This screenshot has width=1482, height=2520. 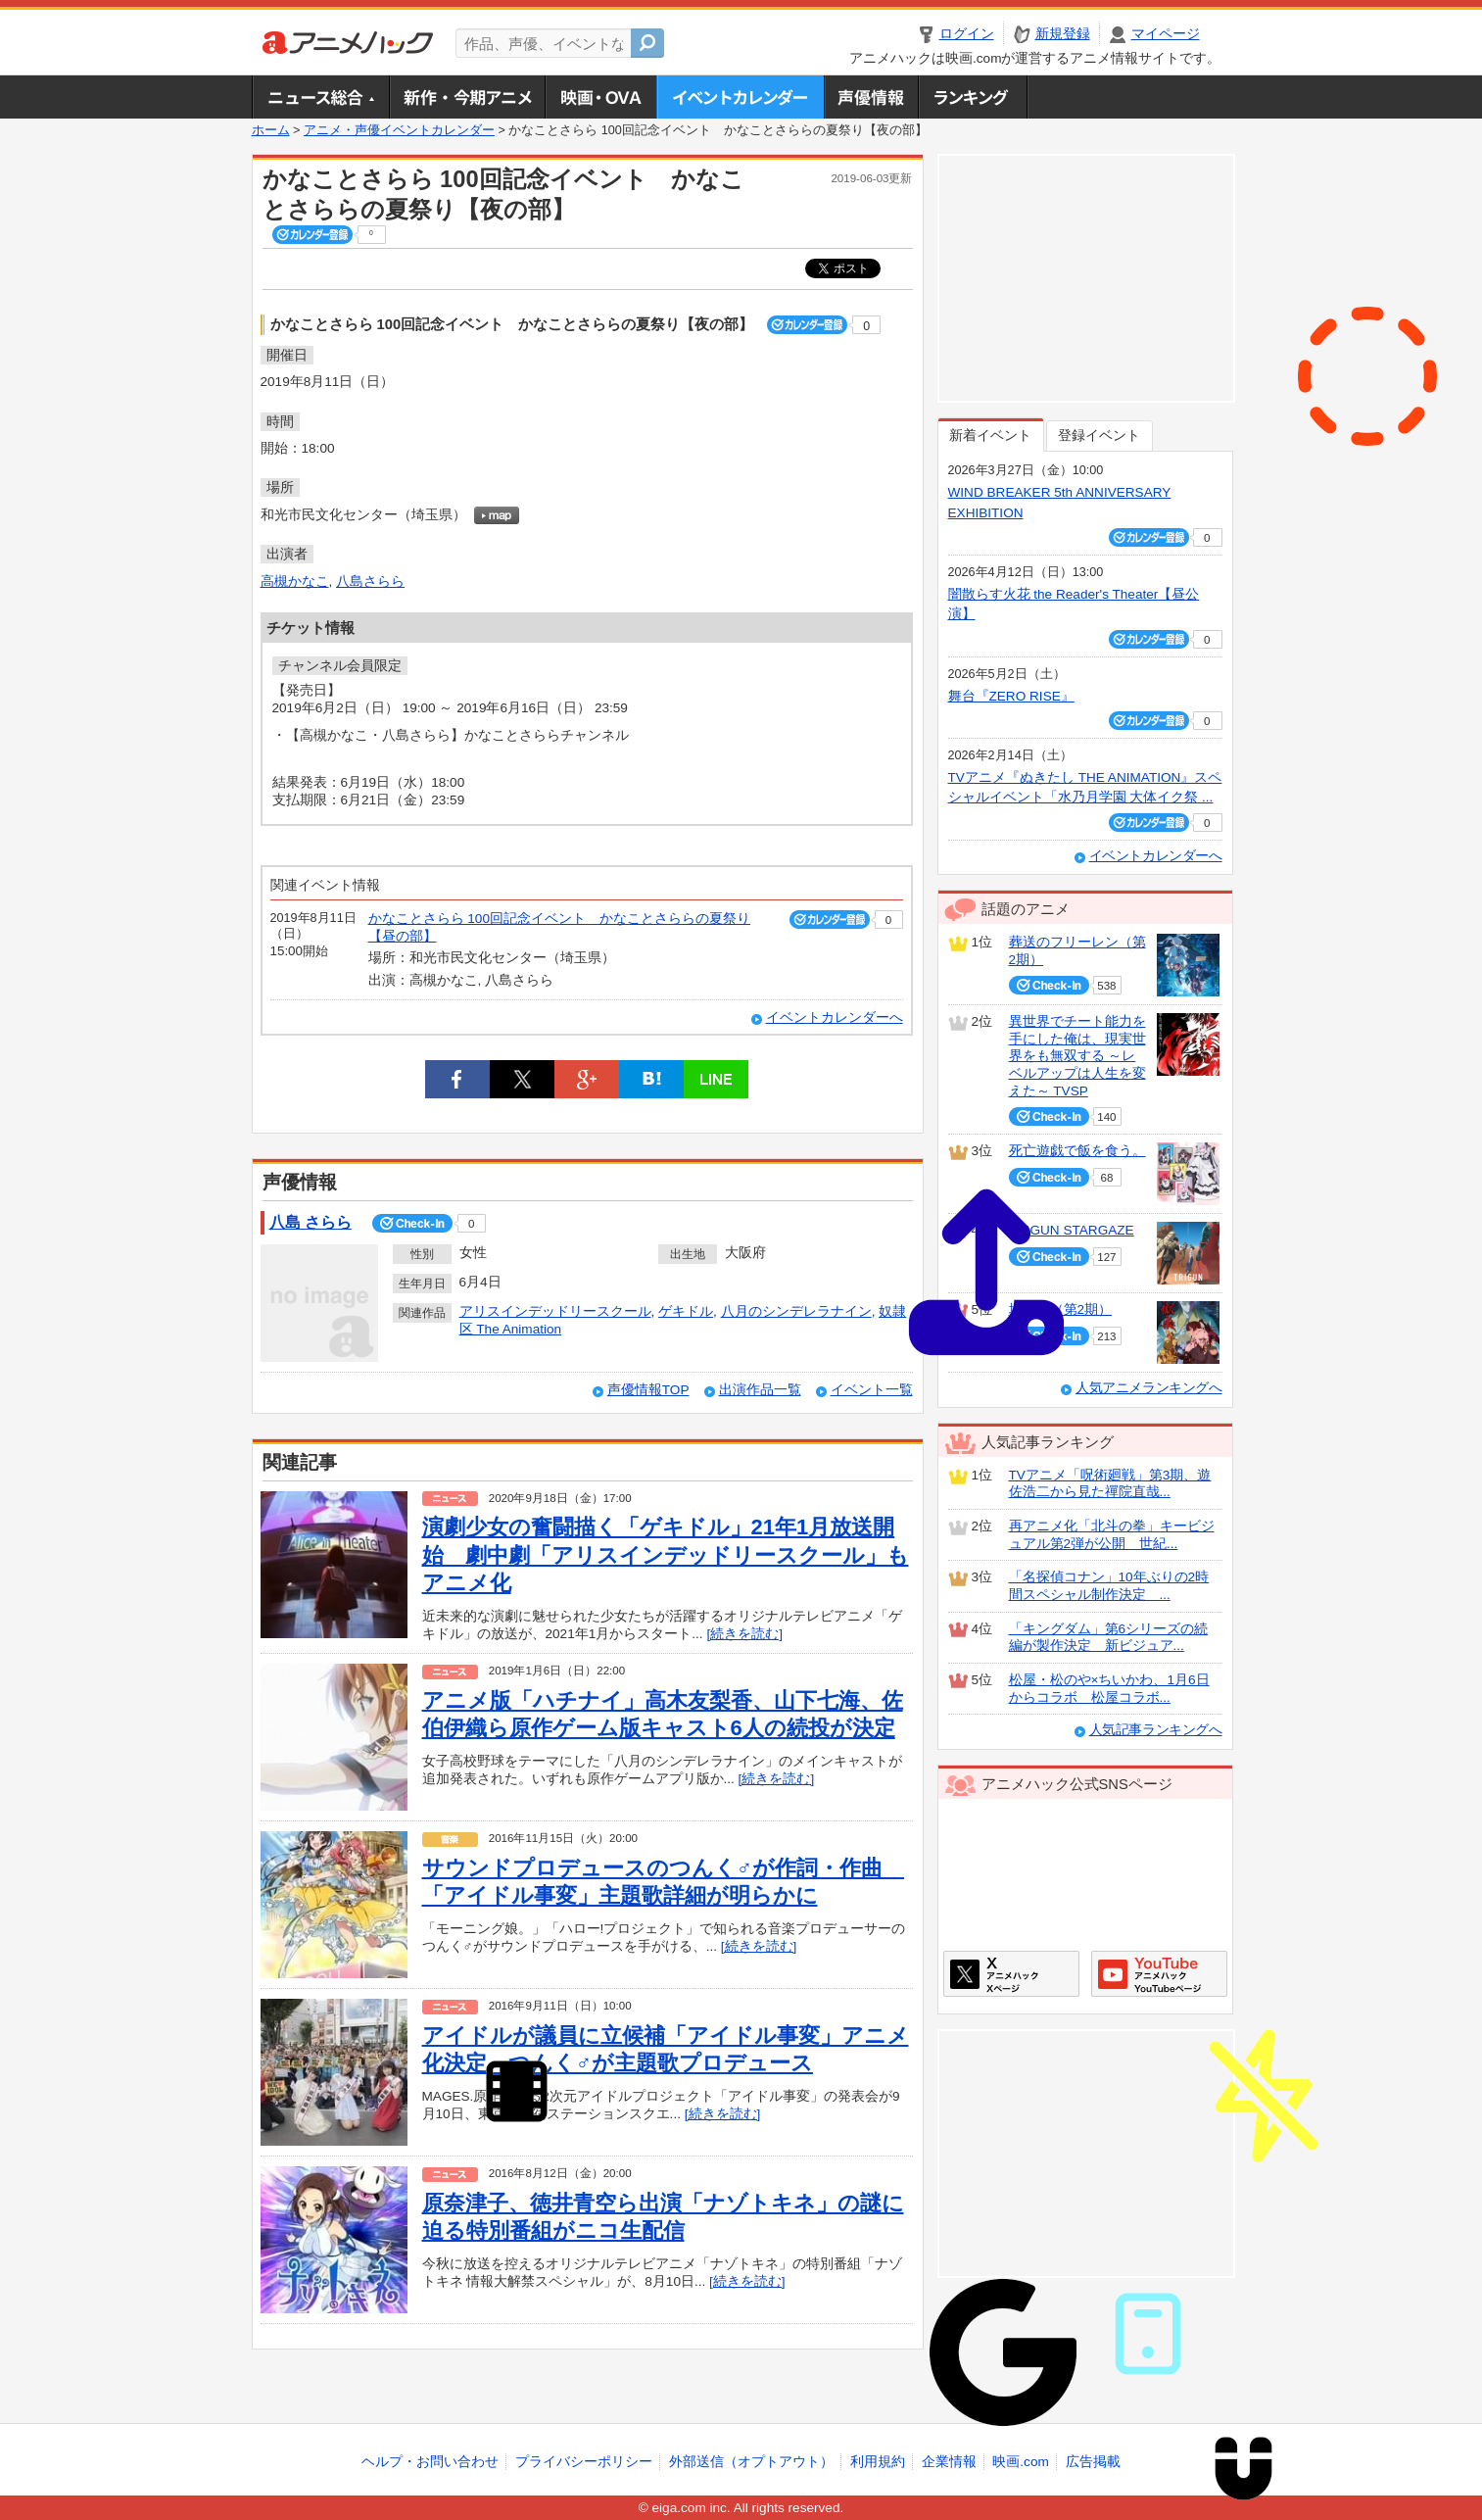 I want to click on sign in with Google, so click(x=1003, y=2352).